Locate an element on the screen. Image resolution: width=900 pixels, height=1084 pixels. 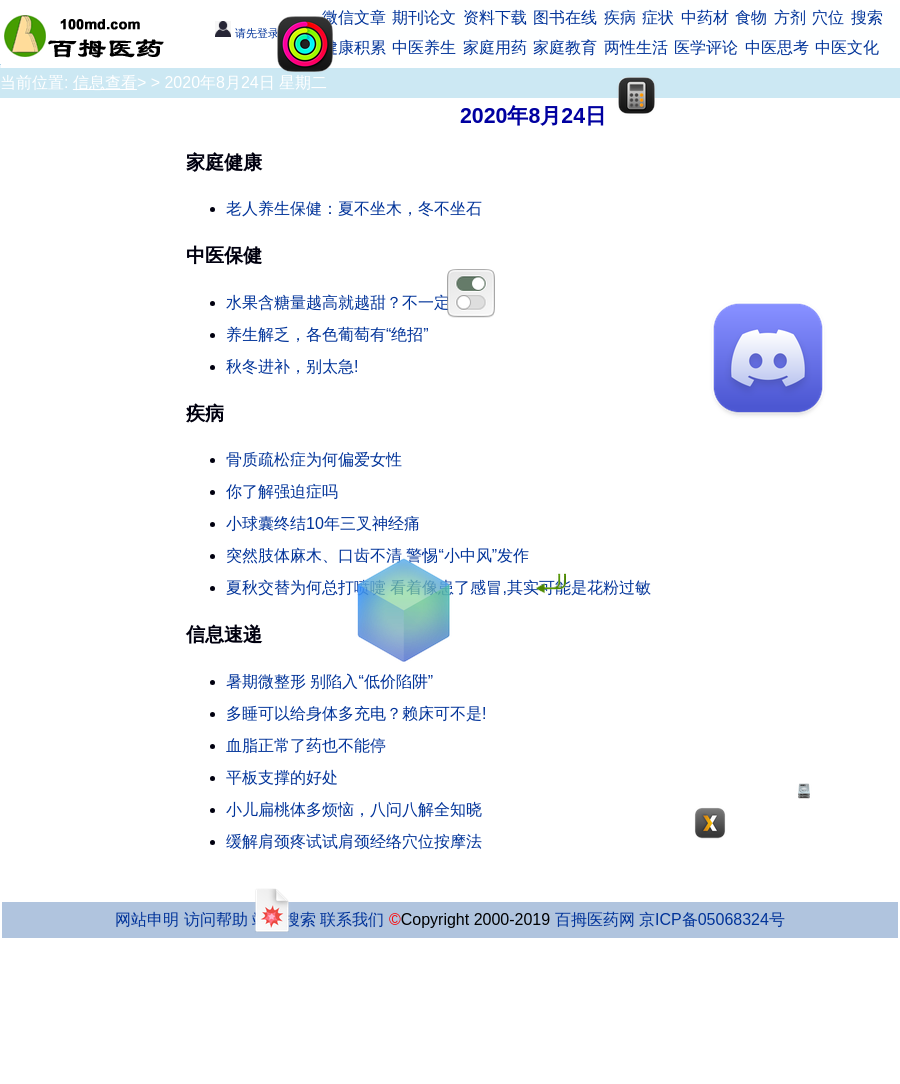
open the calculator app is located at coordinates (636, 95).